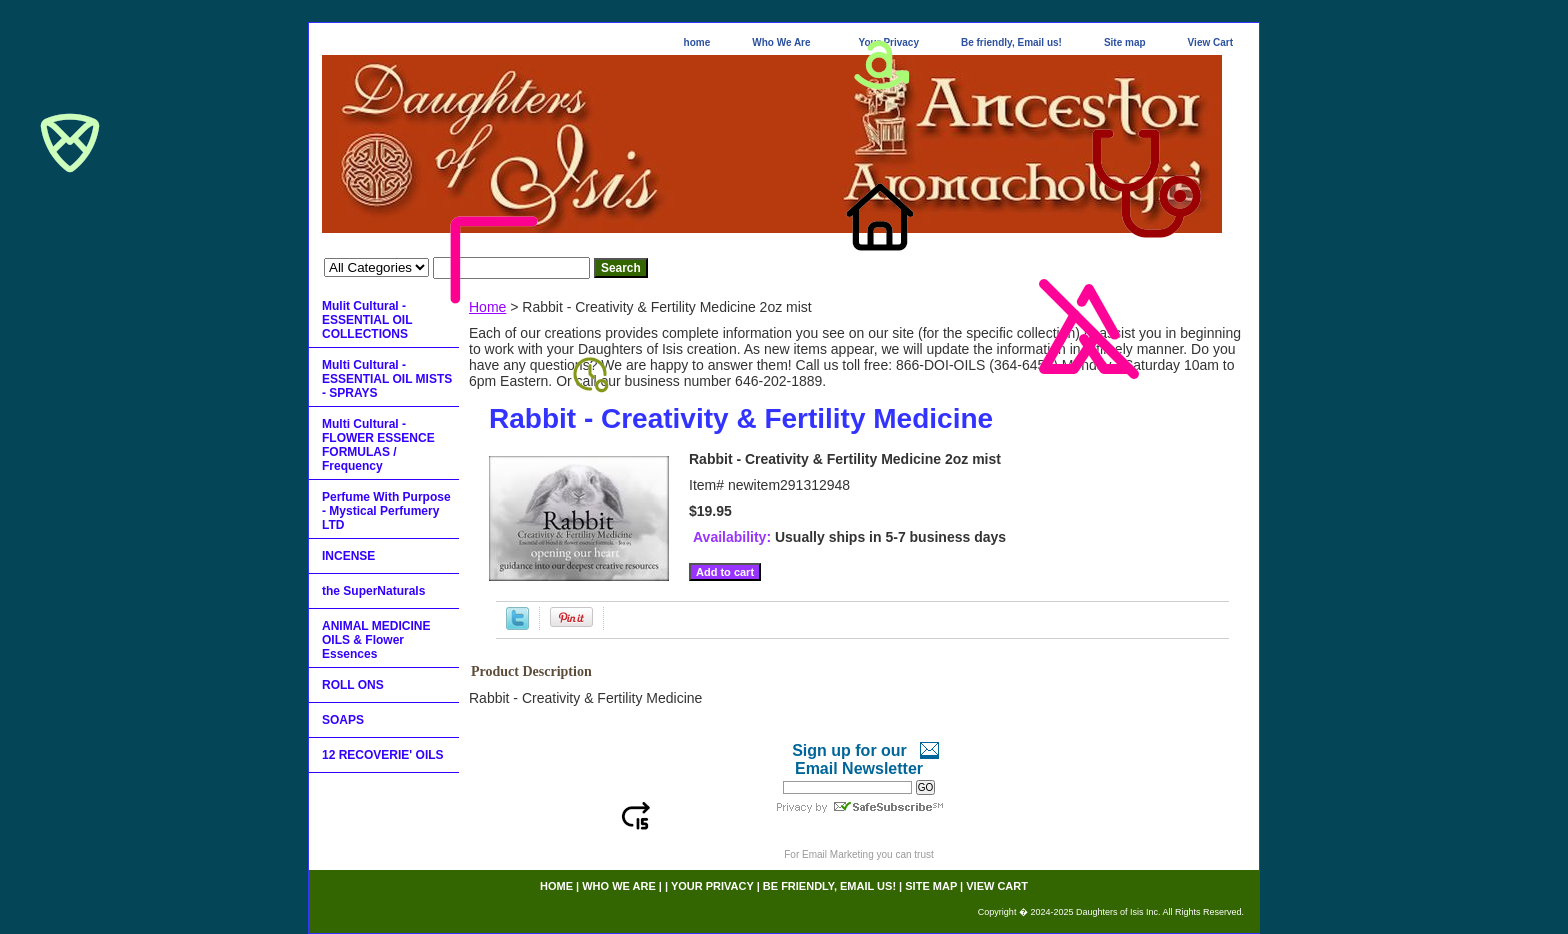 The image size is (1568, 934). What do you see at coordinates (494, 260) in the screenshot?
I see `adjust corner radius of a shape` at bounding box center [494, 260].